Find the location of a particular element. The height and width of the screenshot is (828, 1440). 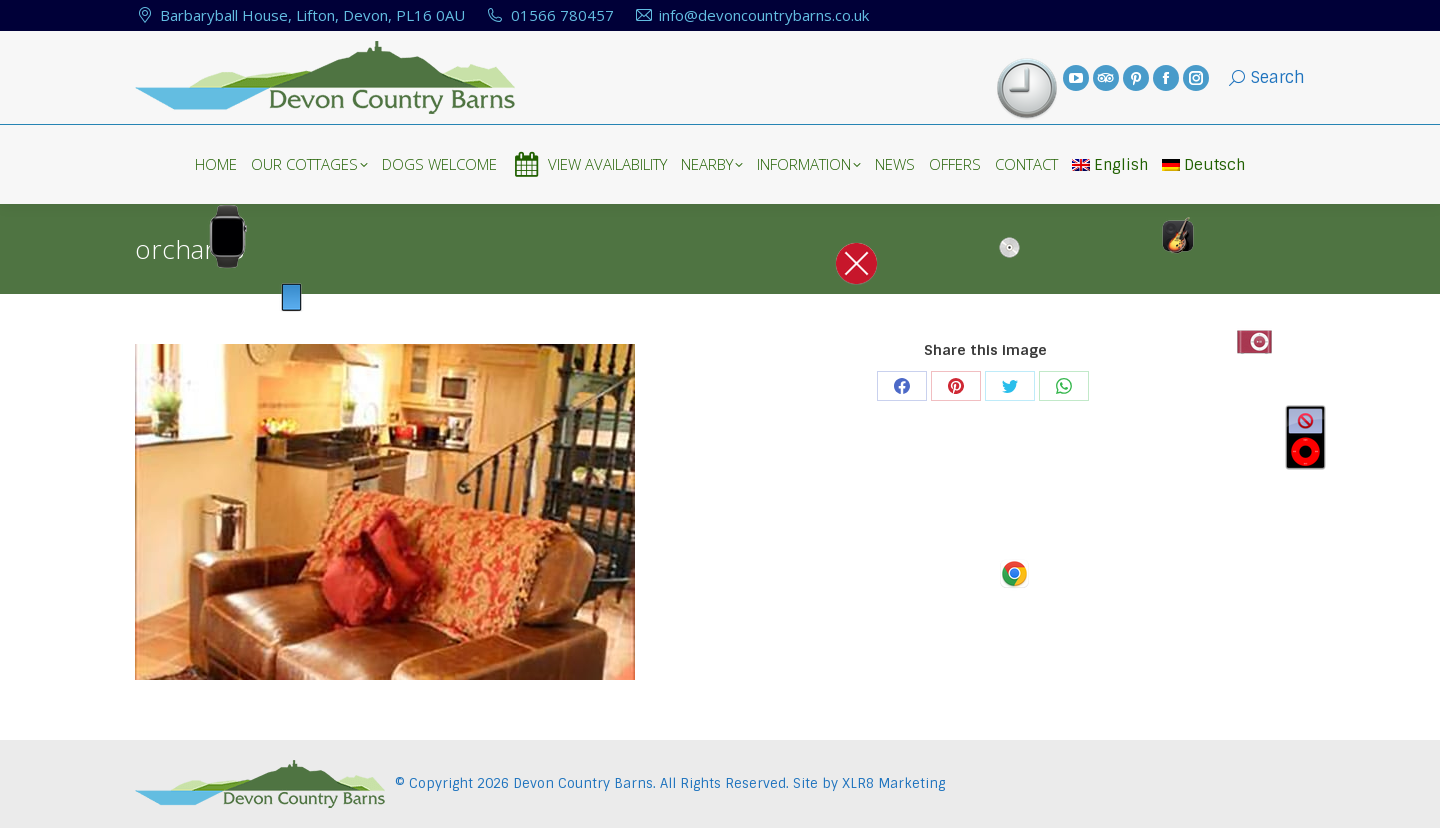

open GarageBand music creation app is located at coordinates (1178, 236).